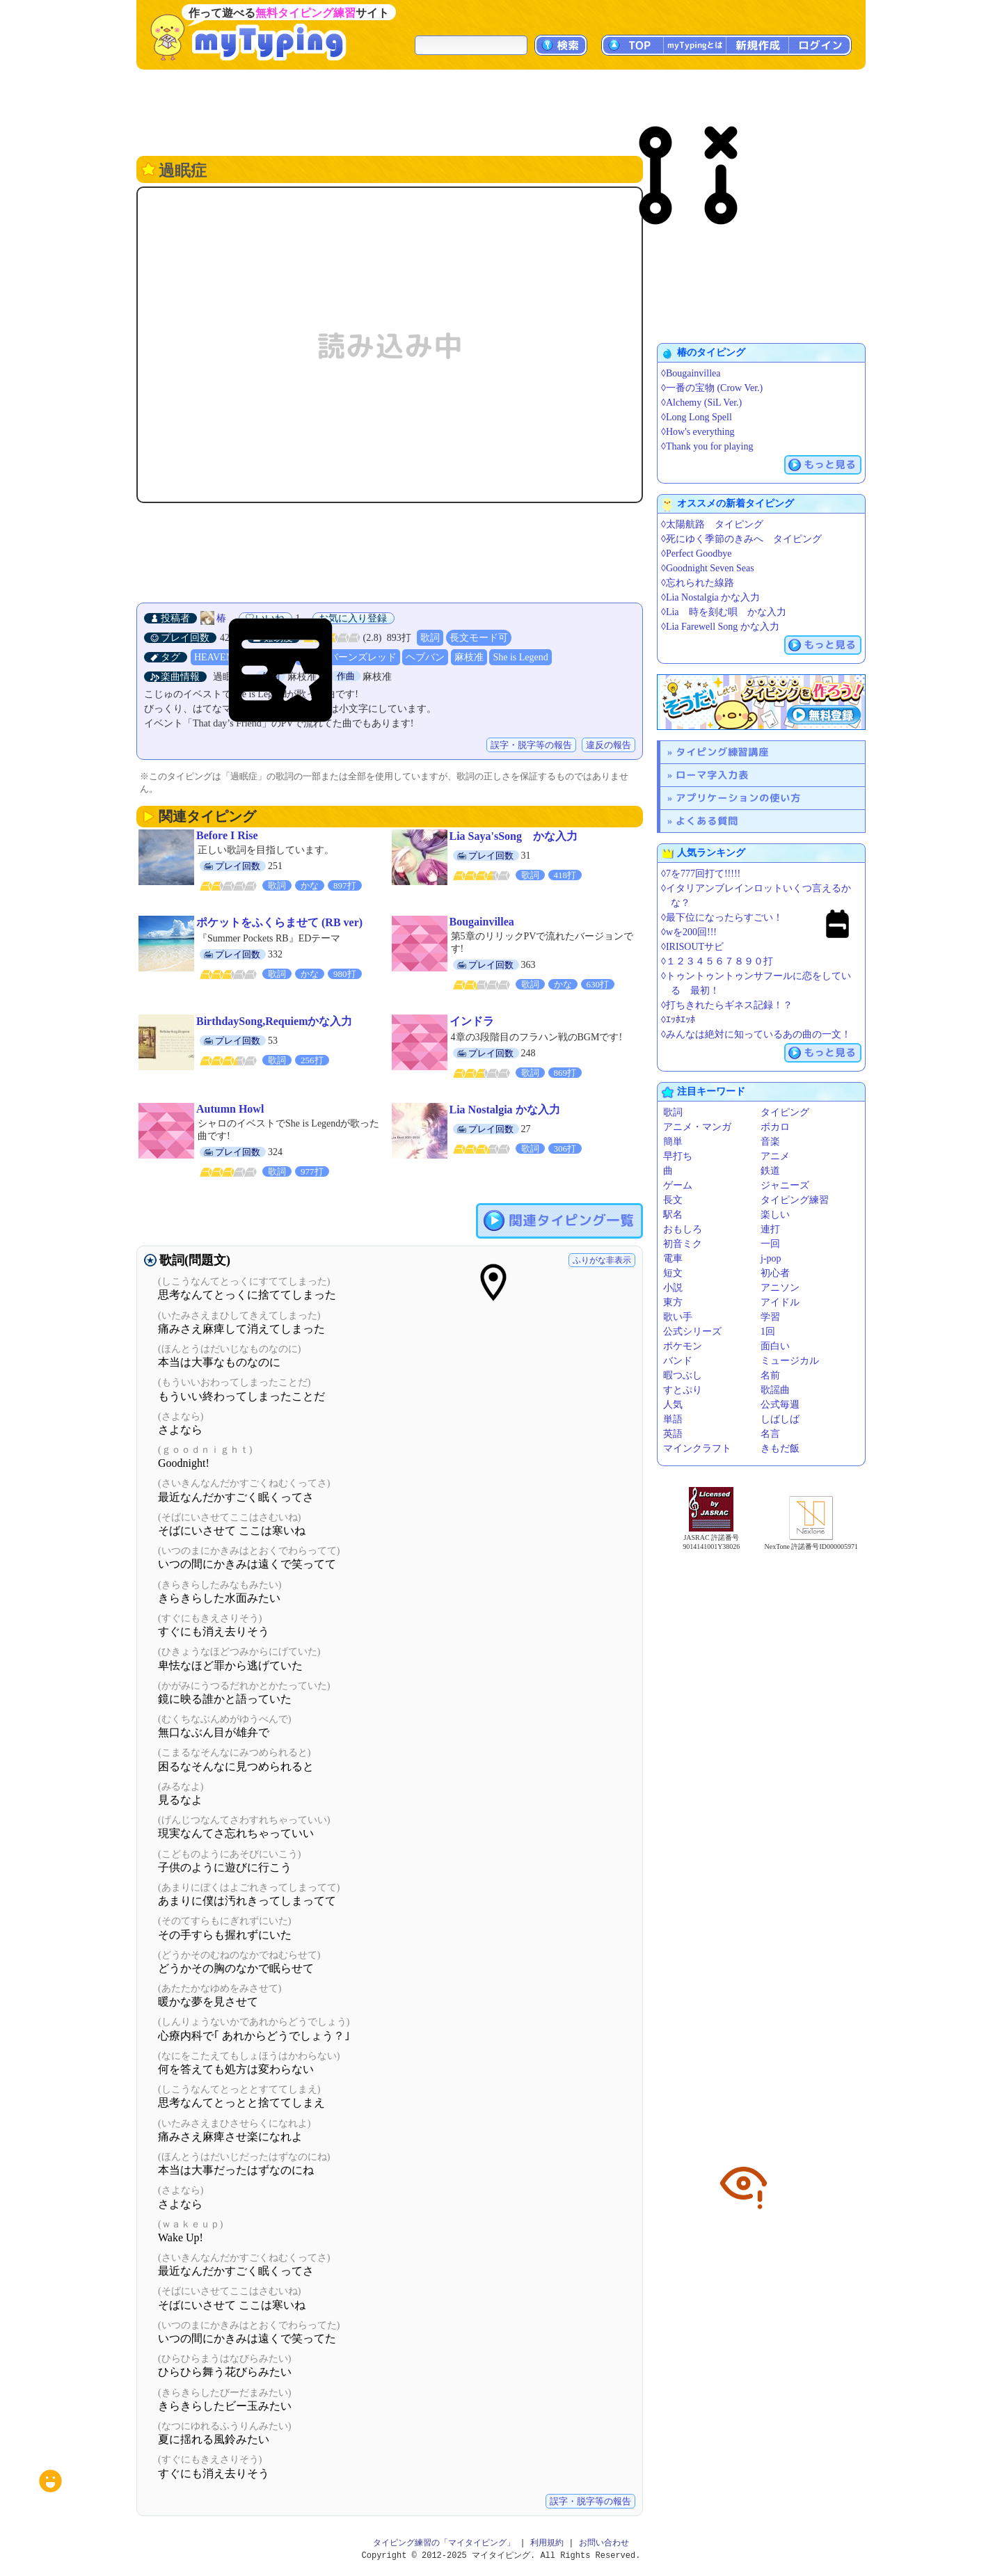  What do you see at coordinates (280, 670) in the screenshot?
I see `view your favorites list` at bounding box center [280, 670].